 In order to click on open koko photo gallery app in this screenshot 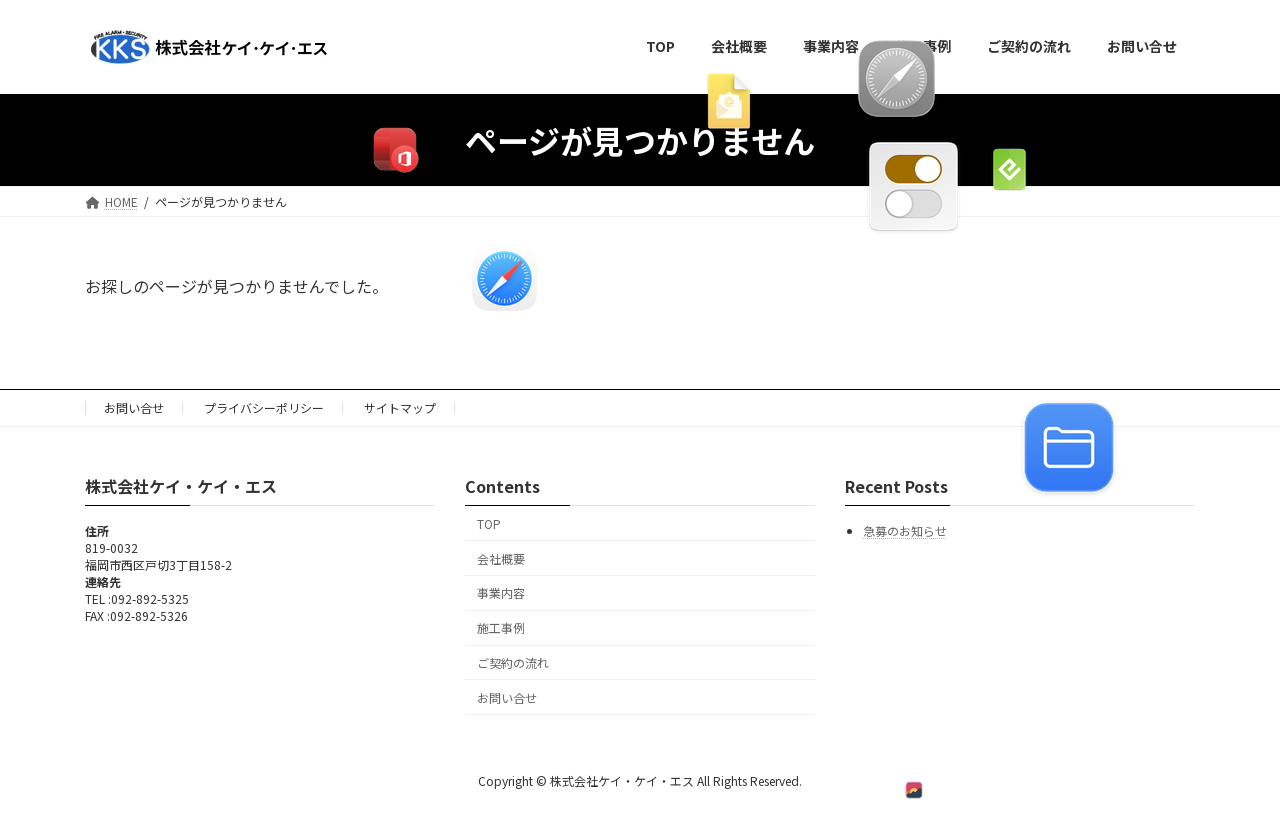, I will do `click(914, 790)`.